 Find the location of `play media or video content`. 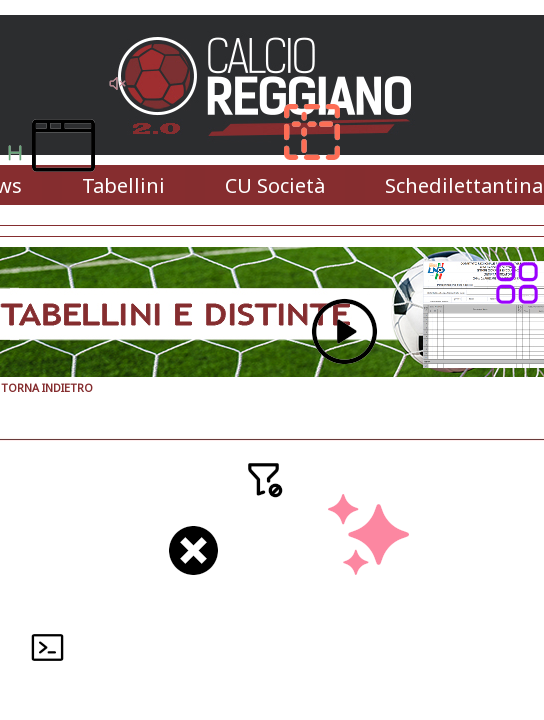

play media or video content is located at coordinates (344, 331).